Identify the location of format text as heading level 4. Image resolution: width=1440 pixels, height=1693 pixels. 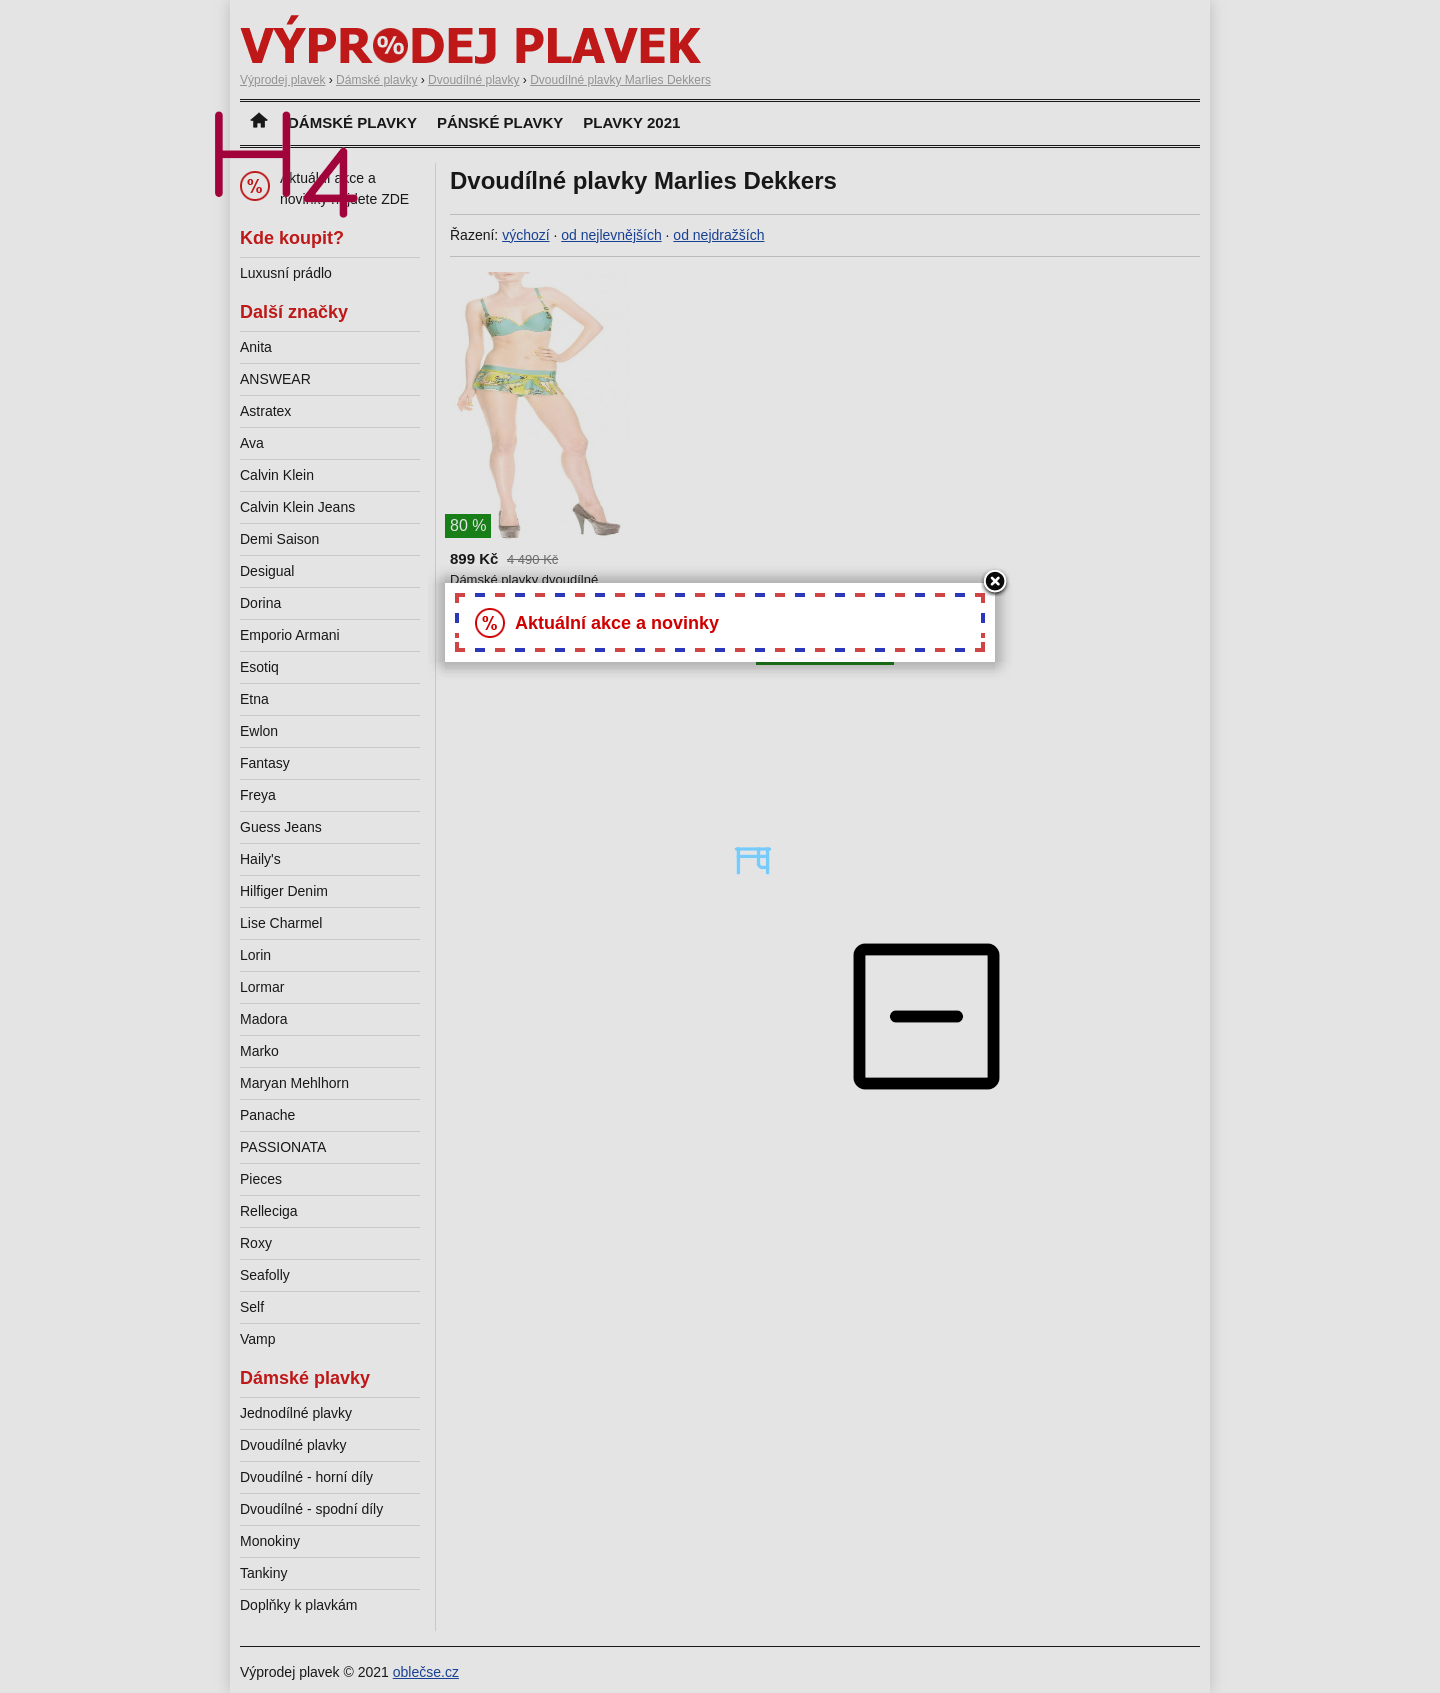
(276, 162).